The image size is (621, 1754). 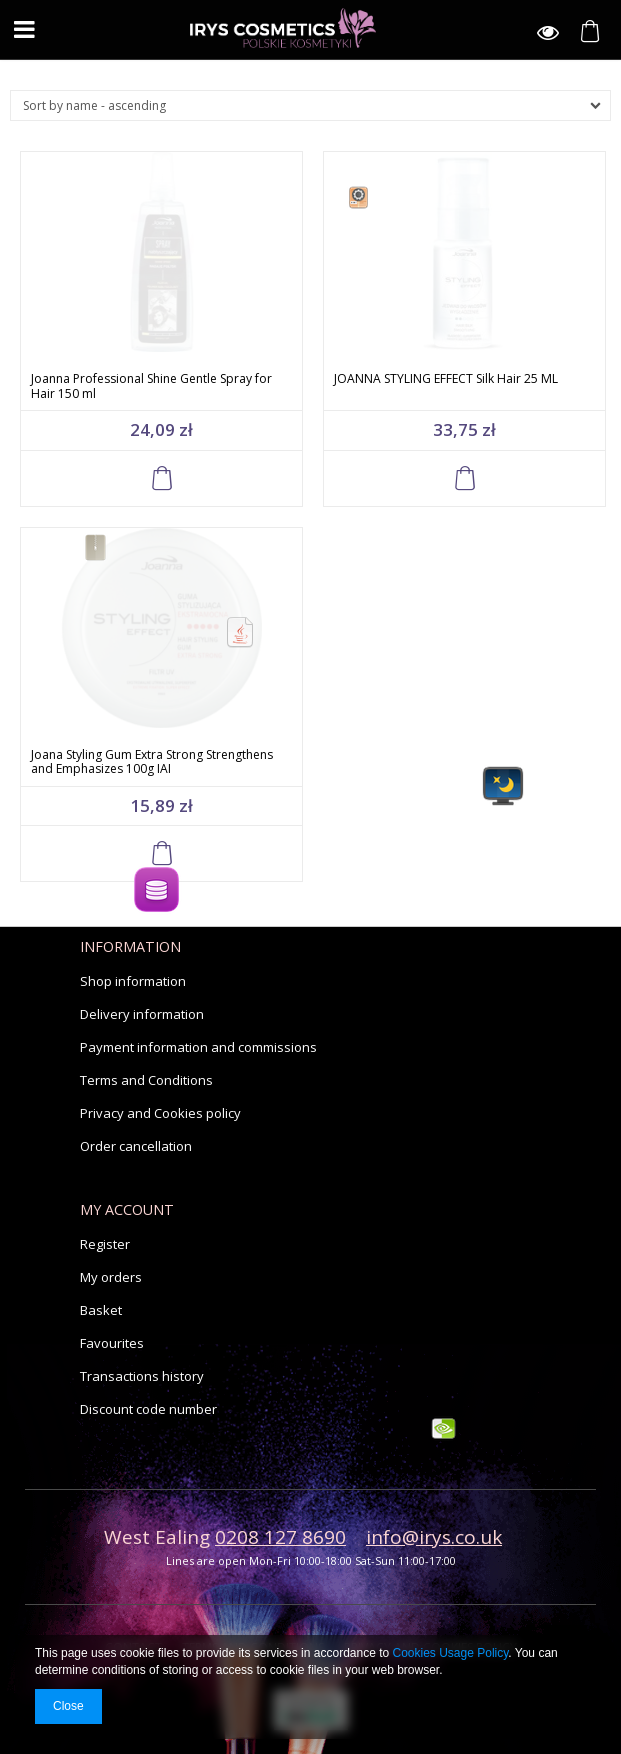 What do you see at coordinates (95, 547) in the screenshot?
I see `open the archive manager application` at bounding box center [95, 547].